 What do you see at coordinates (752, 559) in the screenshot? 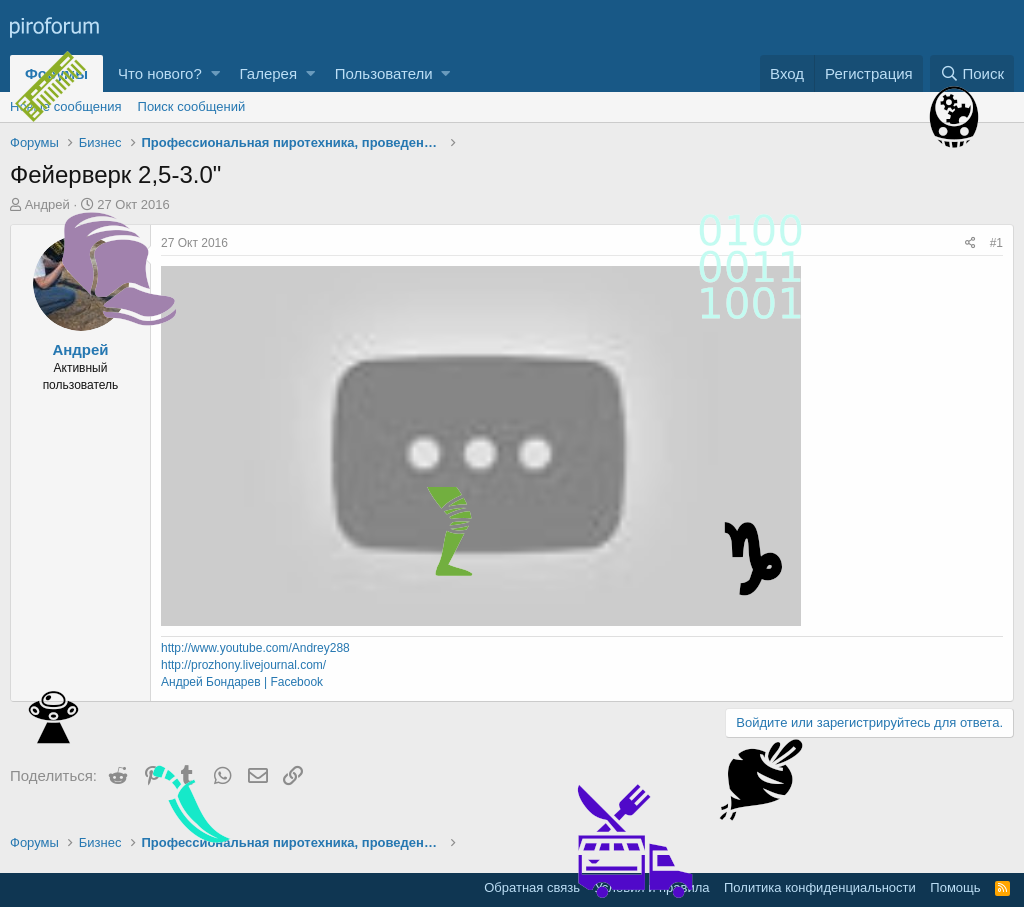
I see `capricorn zodiac sign symbol` at bounding box center [752, 559].